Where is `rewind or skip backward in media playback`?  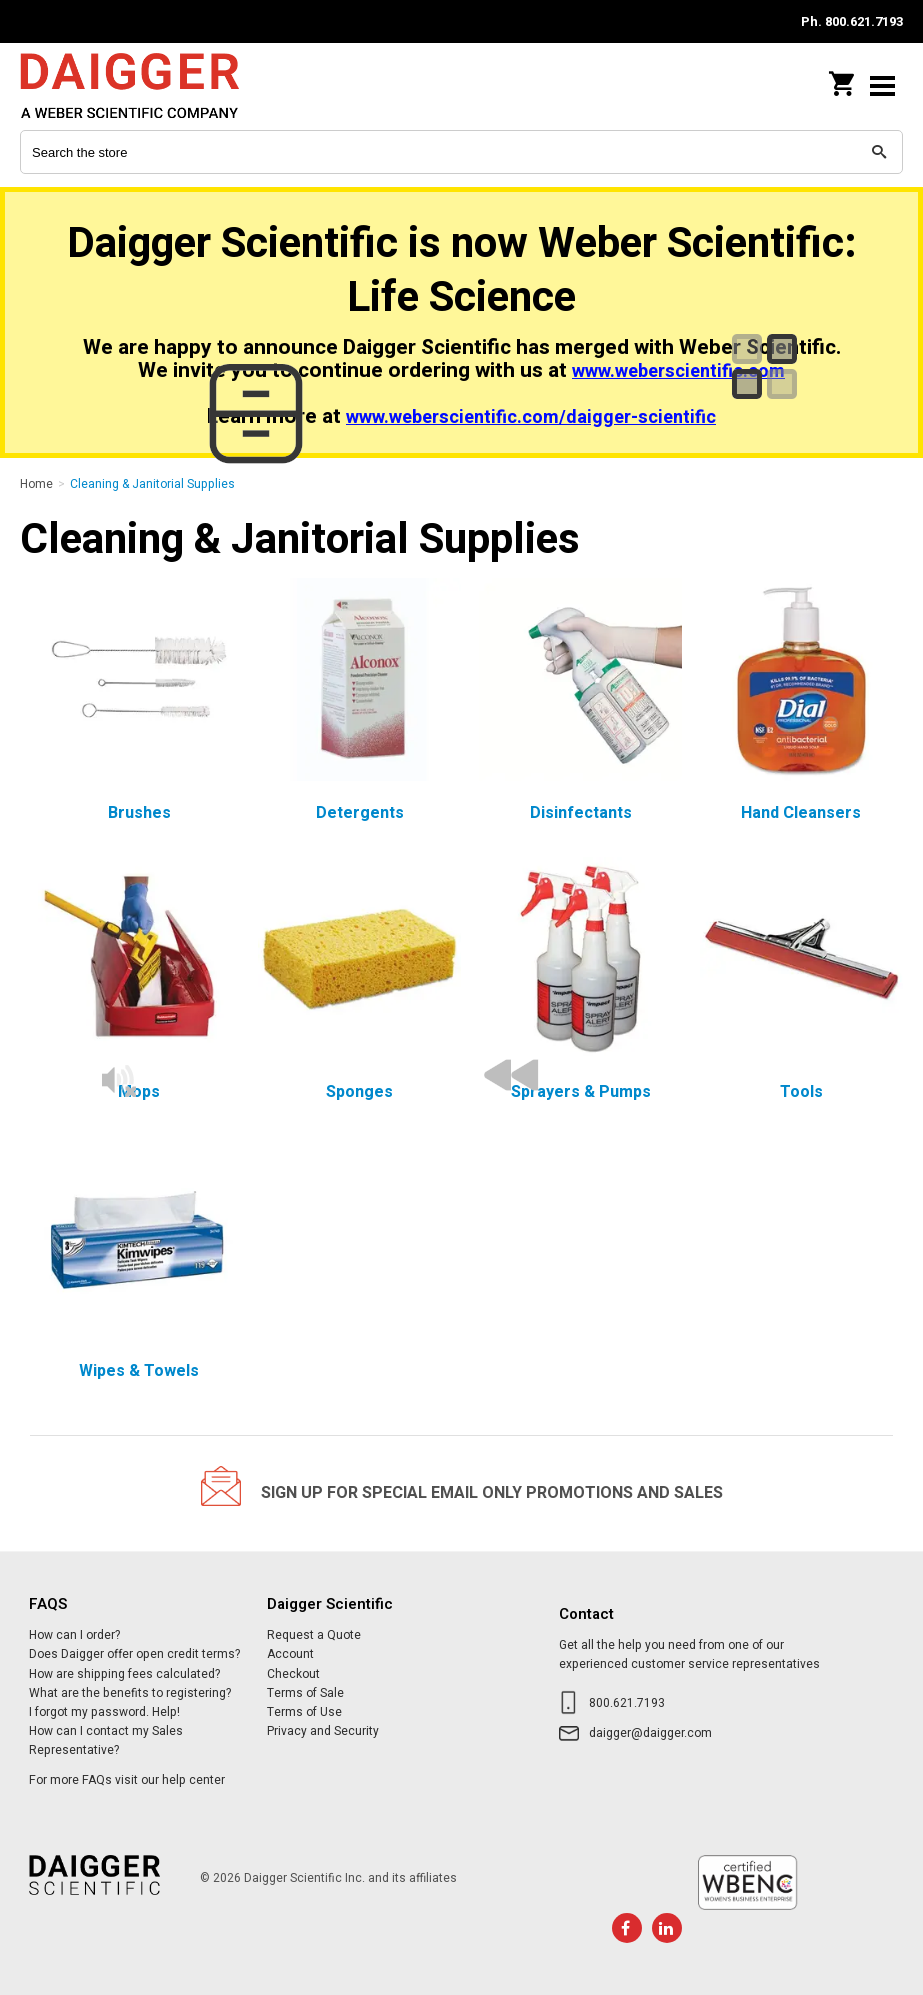
rewind or skip backward in media playback is located at coordinates (511, 1075).